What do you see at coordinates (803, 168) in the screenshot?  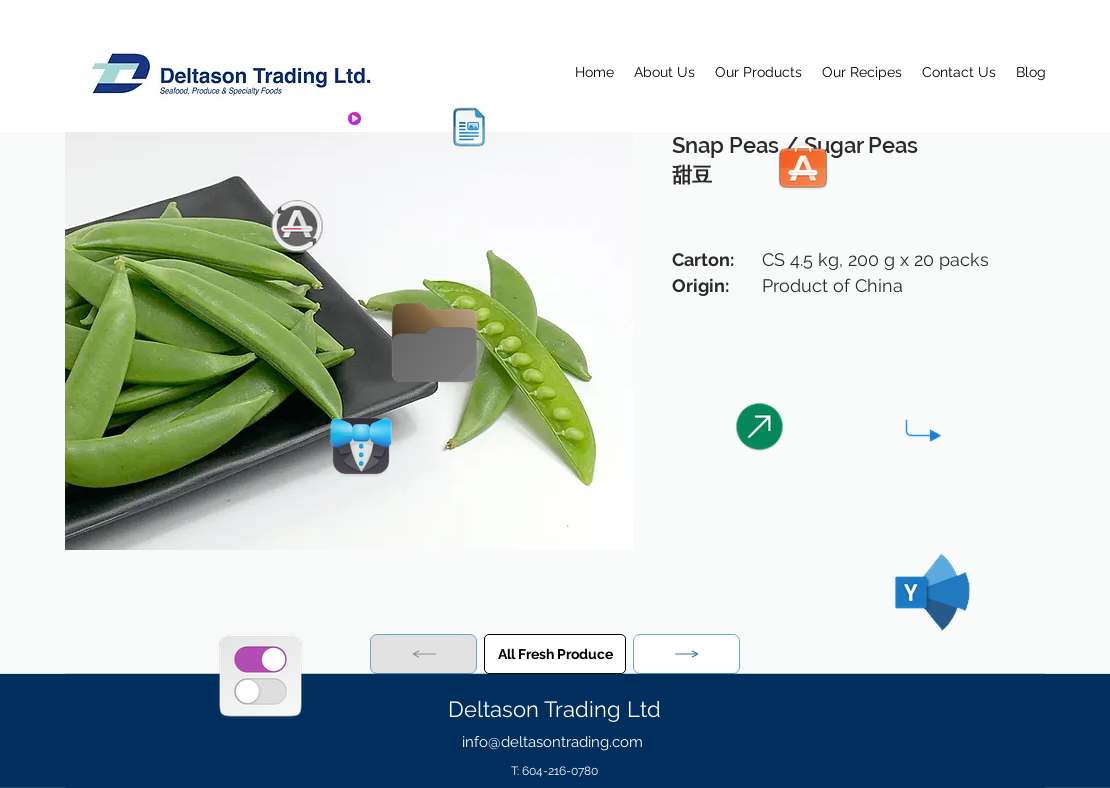 I see `open the software center to browse and install apps` at bounding box center [803, 168].